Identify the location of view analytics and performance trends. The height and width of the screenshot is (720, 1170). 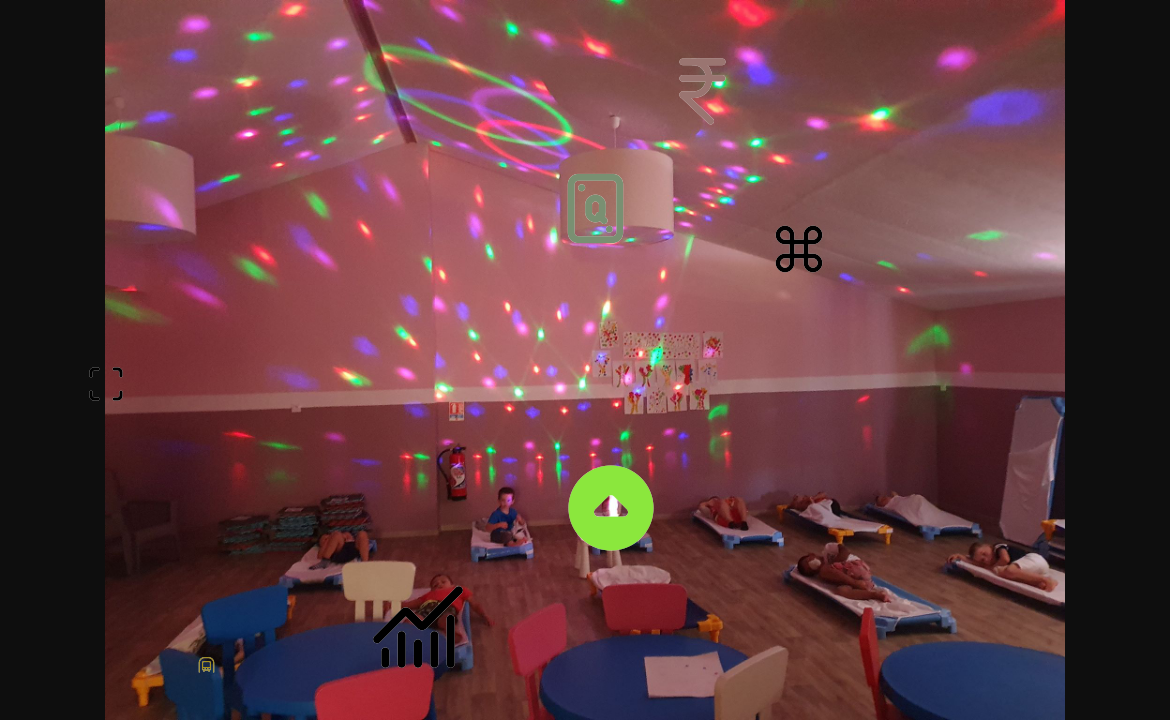
(418, 627).